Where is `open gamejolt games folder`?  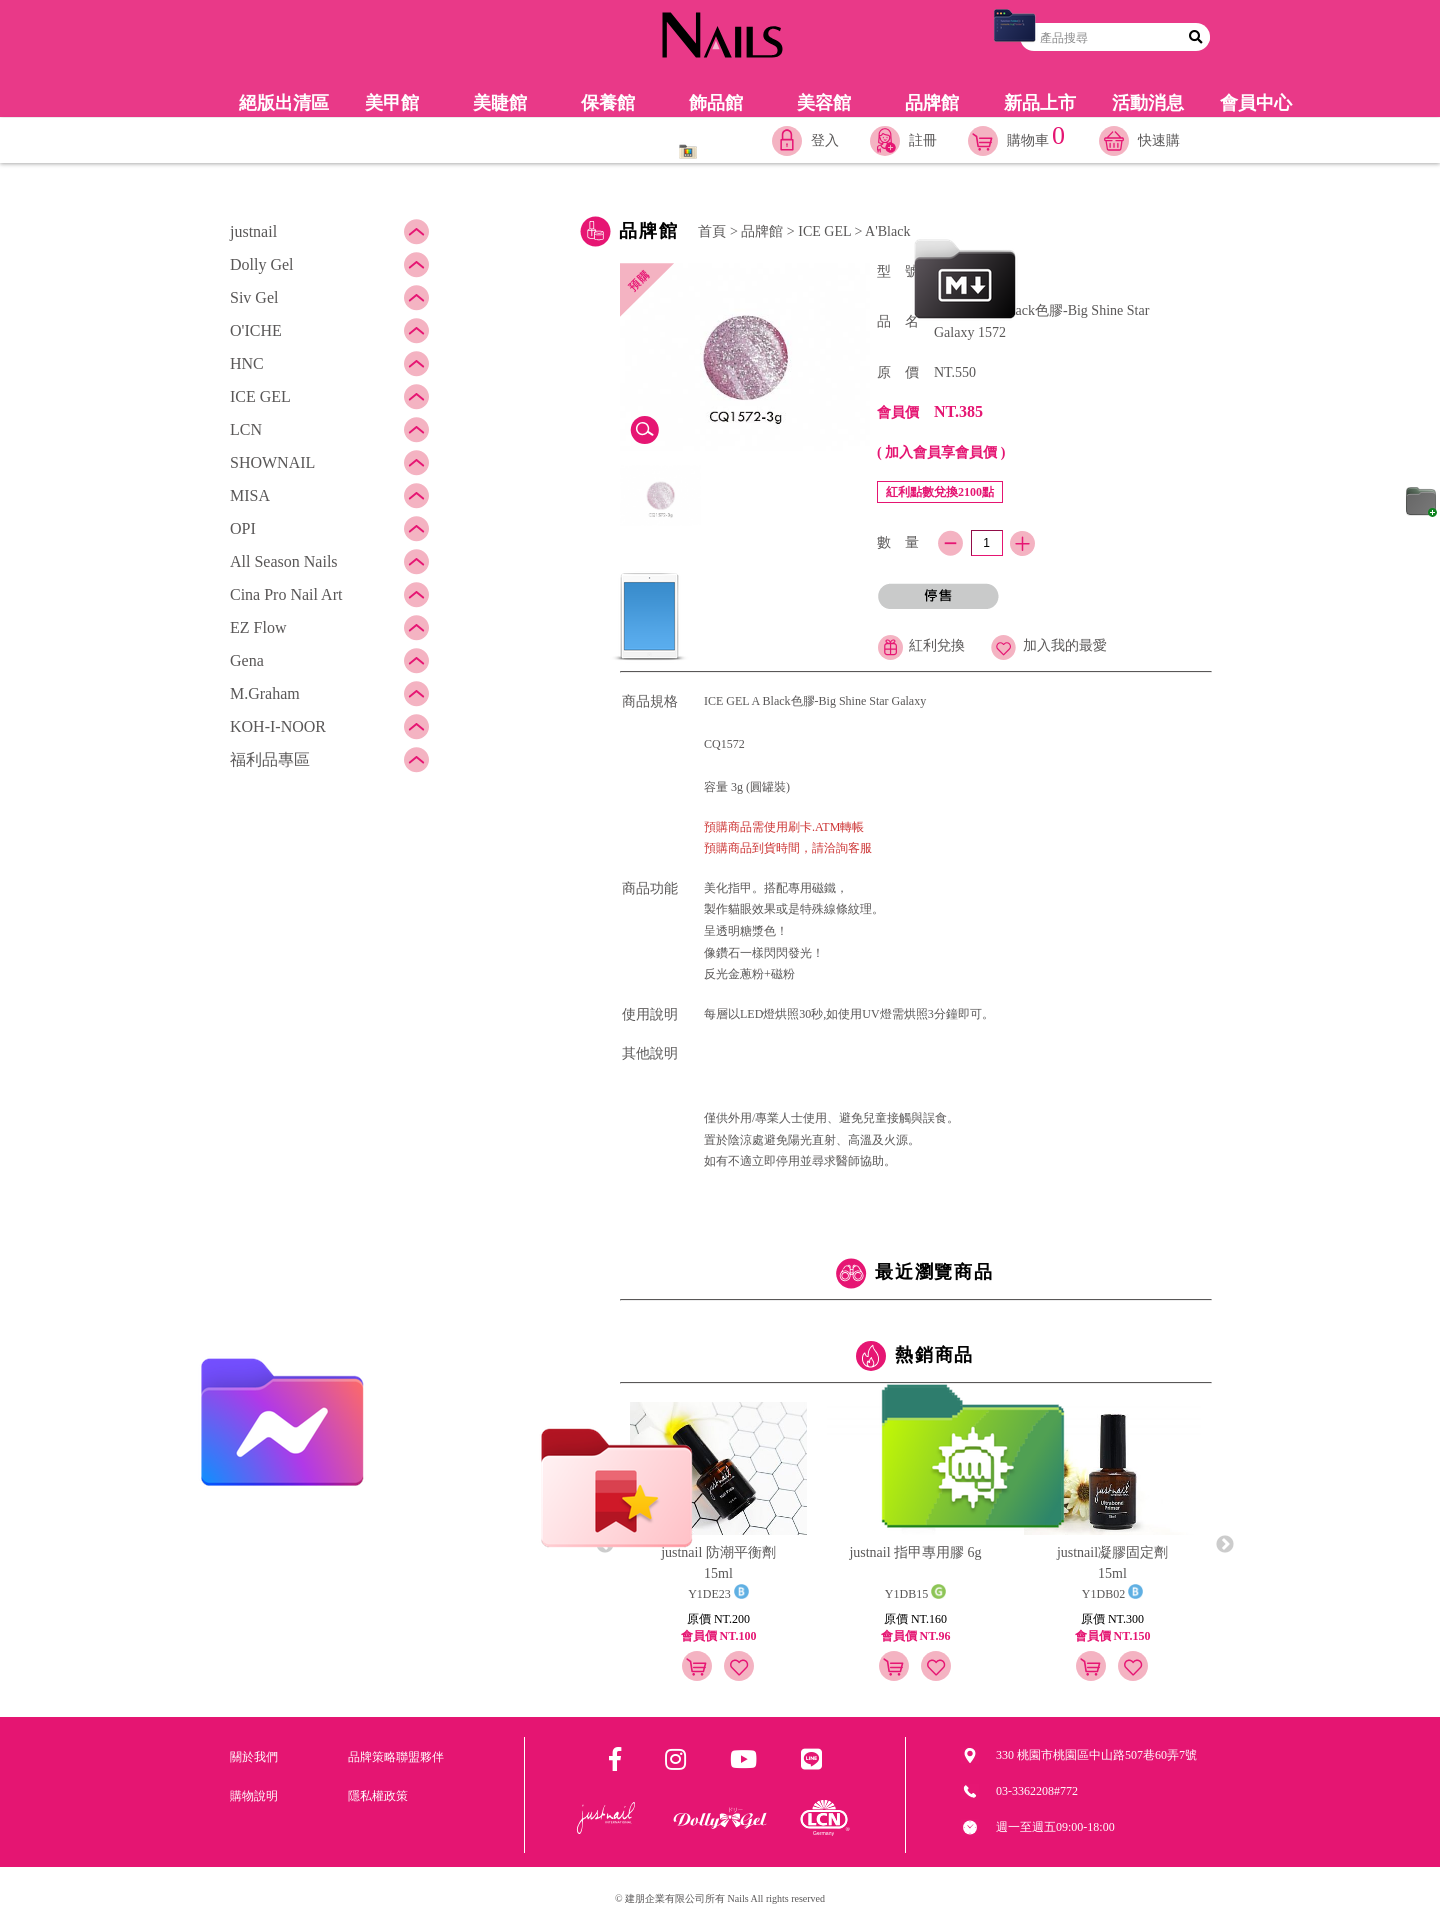 open gamejolt games folder is located at coordinates (973, 1461).